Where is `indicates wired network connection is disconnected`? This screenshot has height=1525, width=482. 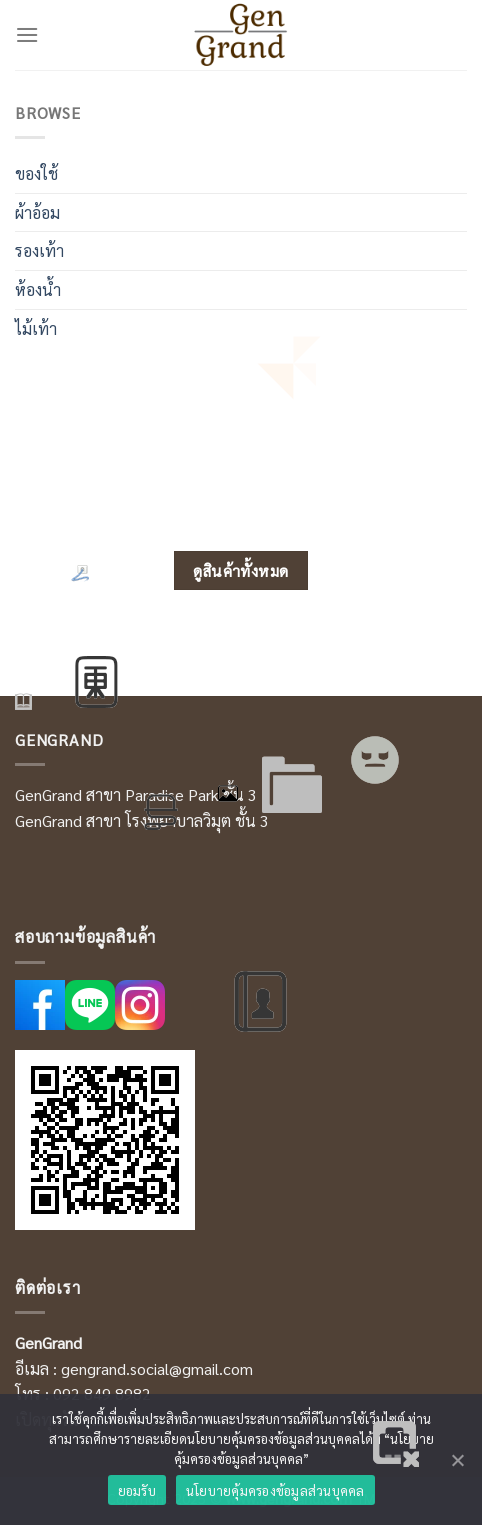 indicates wired network connection is disconnected is located at coordinates (394, 1442).